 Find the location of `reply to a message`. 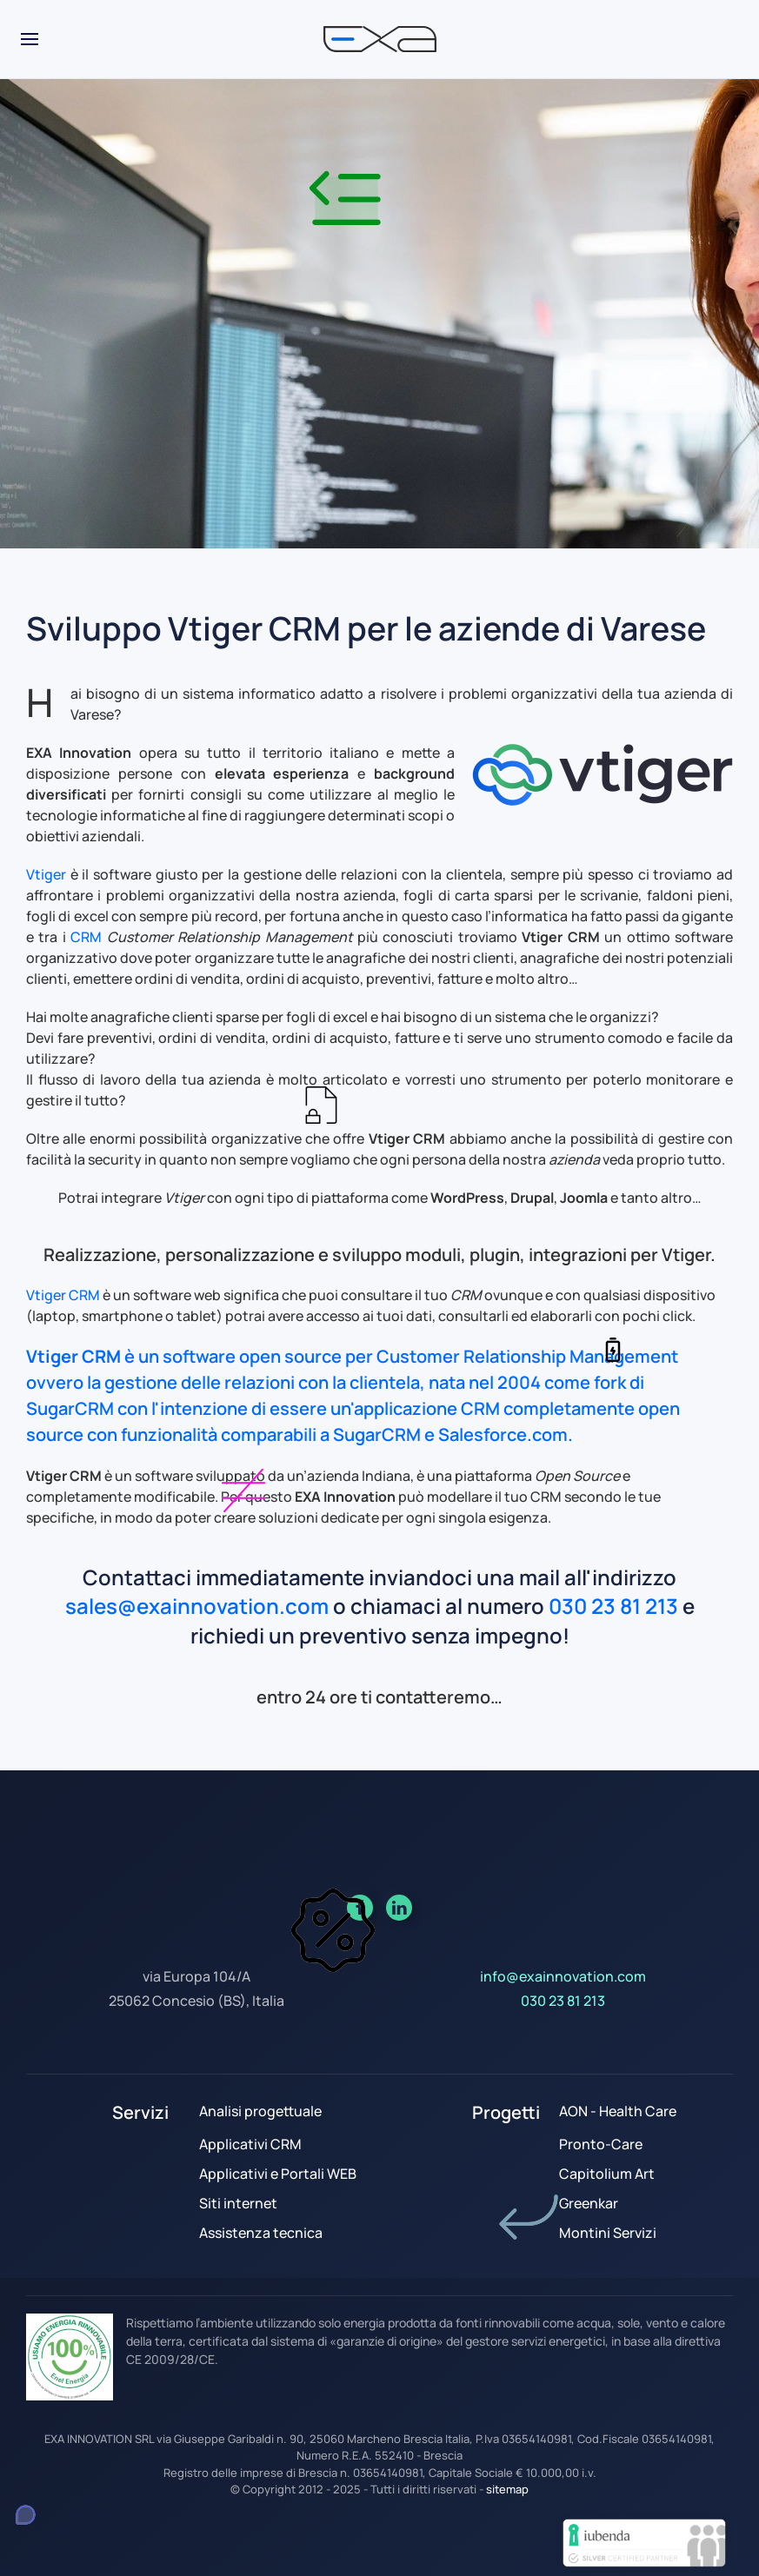

reply to a message is located at coordinates (529, 2217).